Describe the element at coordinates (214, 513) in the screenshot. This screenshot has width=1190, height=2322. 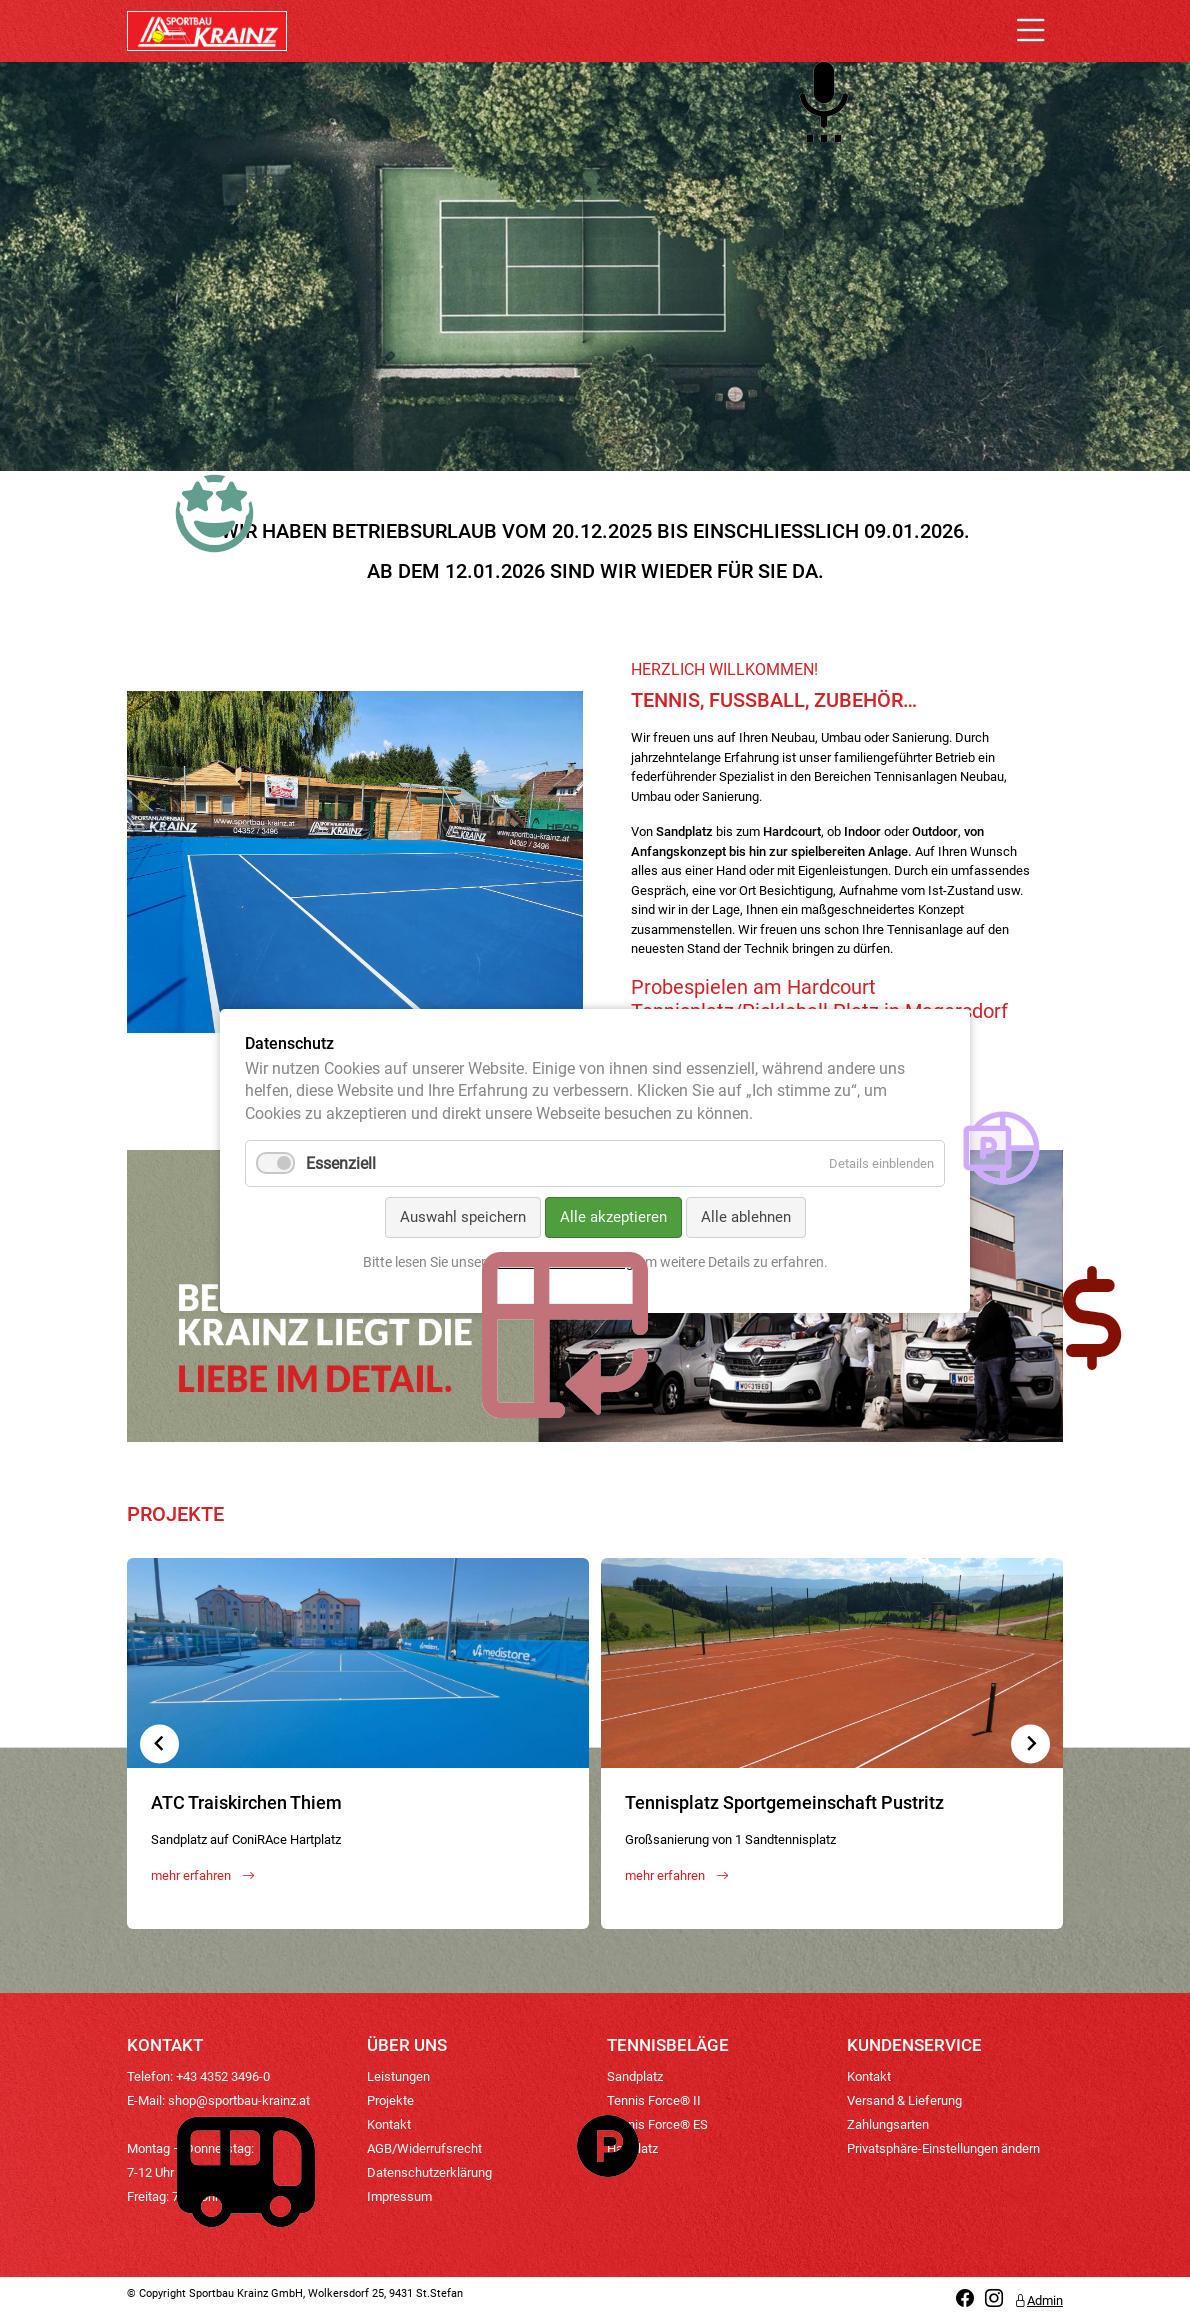
I see `rate something as excellent or five-star` at that location.